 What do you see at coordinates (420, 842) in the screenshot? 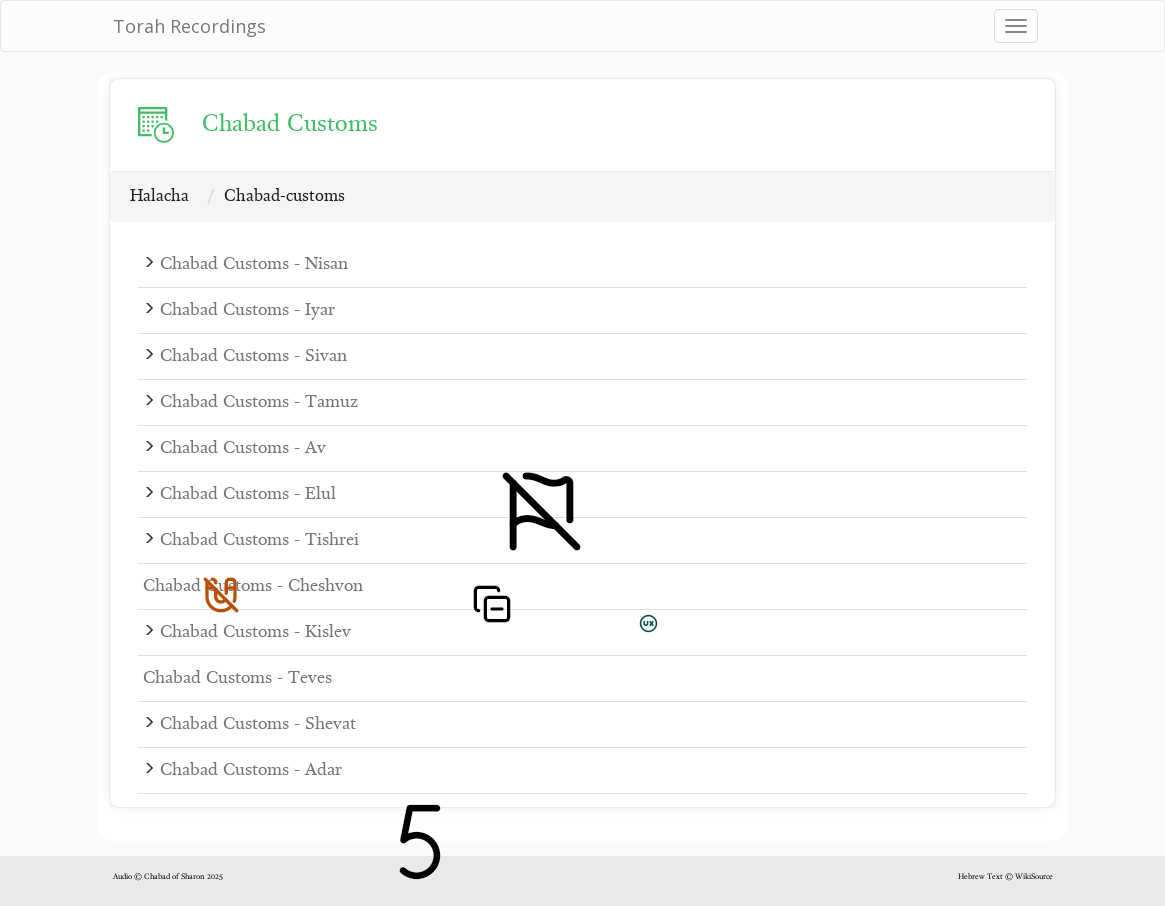
I see `indicates the number five in a list or sequence` at bounding box center [420, 842].